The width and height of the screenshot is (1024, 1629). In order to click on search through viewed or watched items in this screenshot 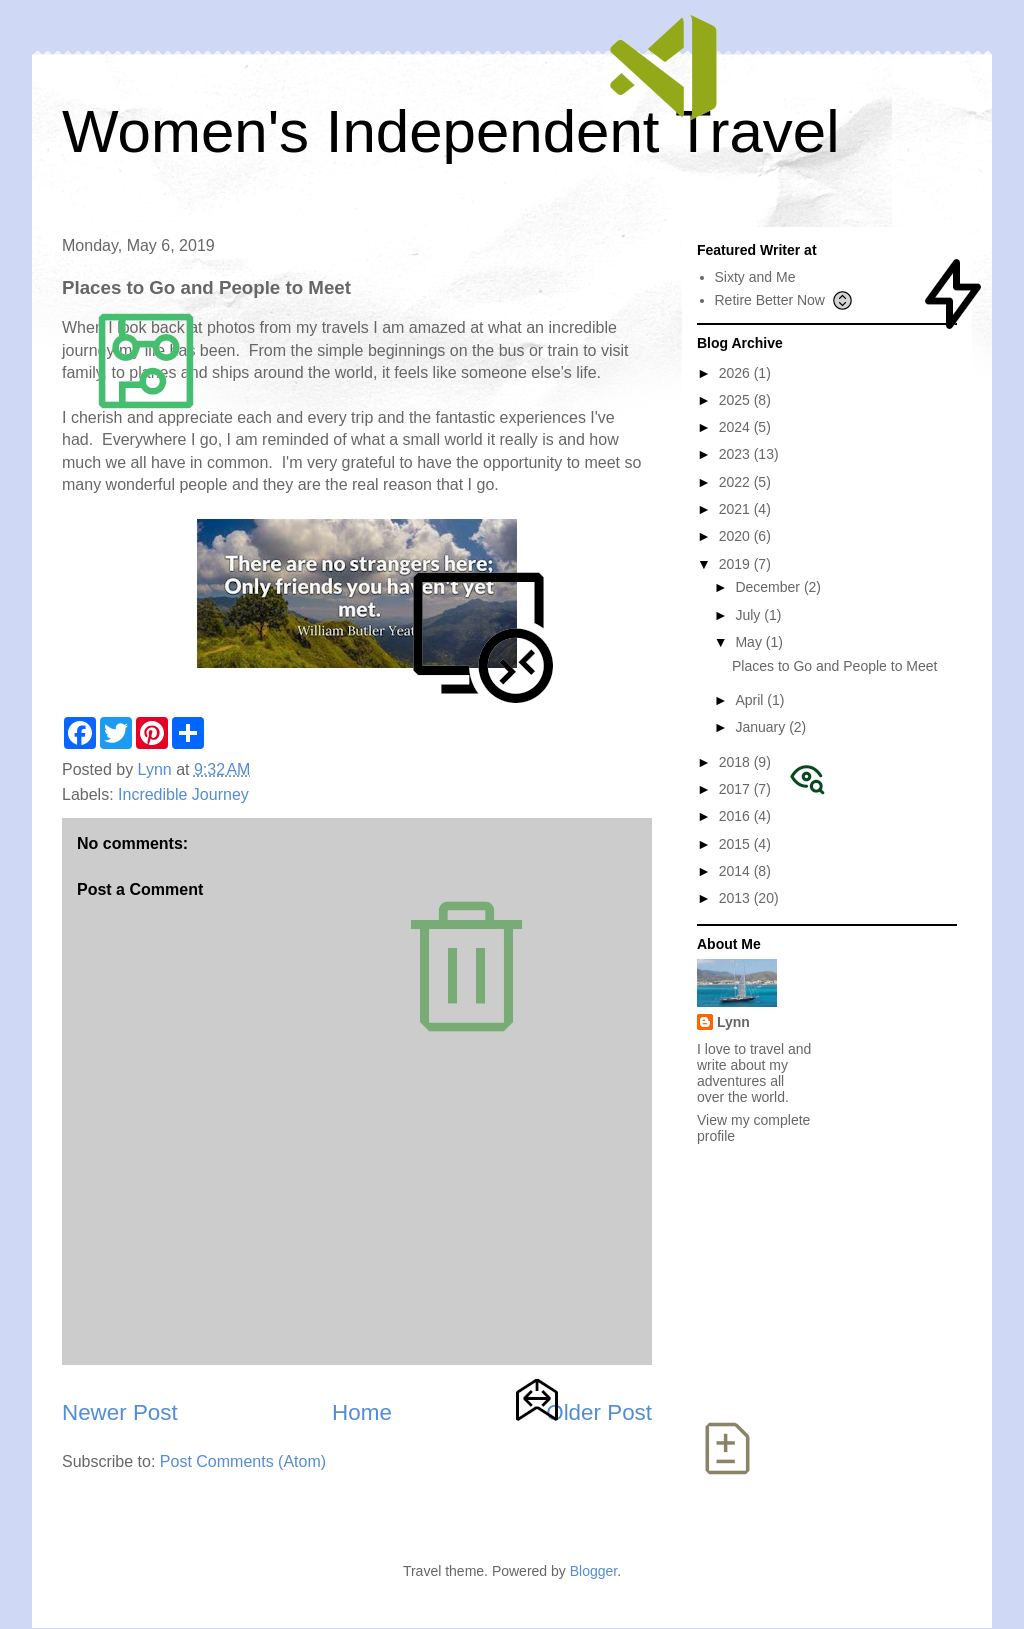, I will do `click(806, 776)`.